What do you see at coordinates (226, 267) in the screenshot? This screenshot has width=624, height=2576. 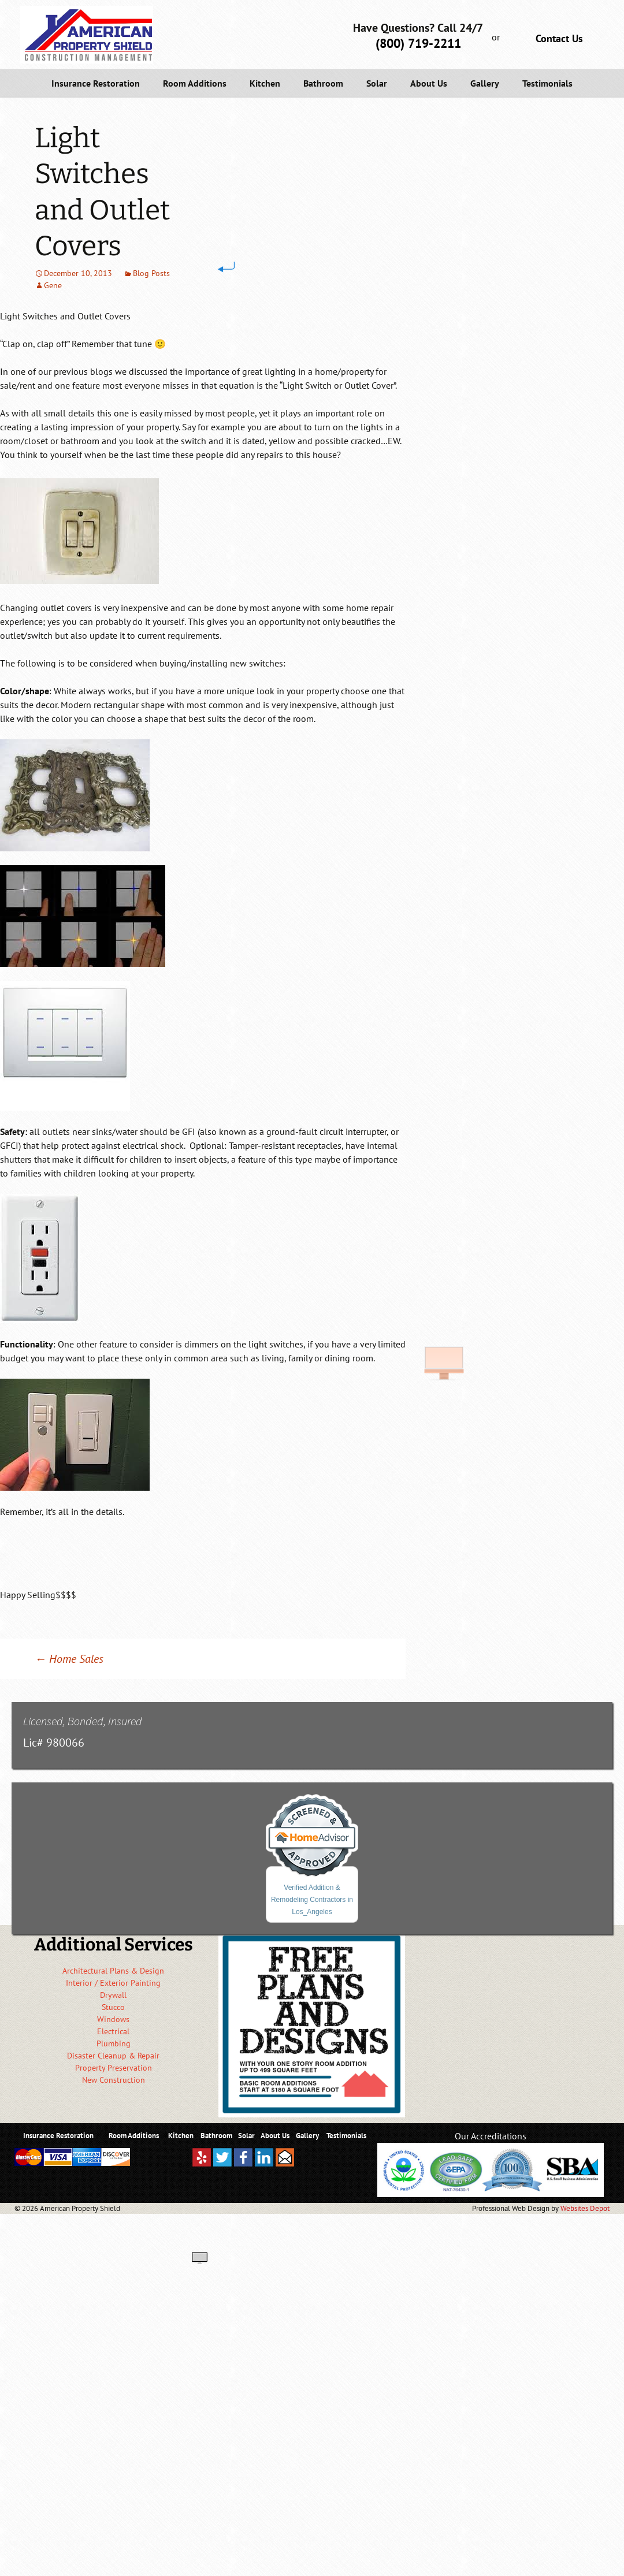 I see `reply to the sender of this email` at bounding box center [226, 267].